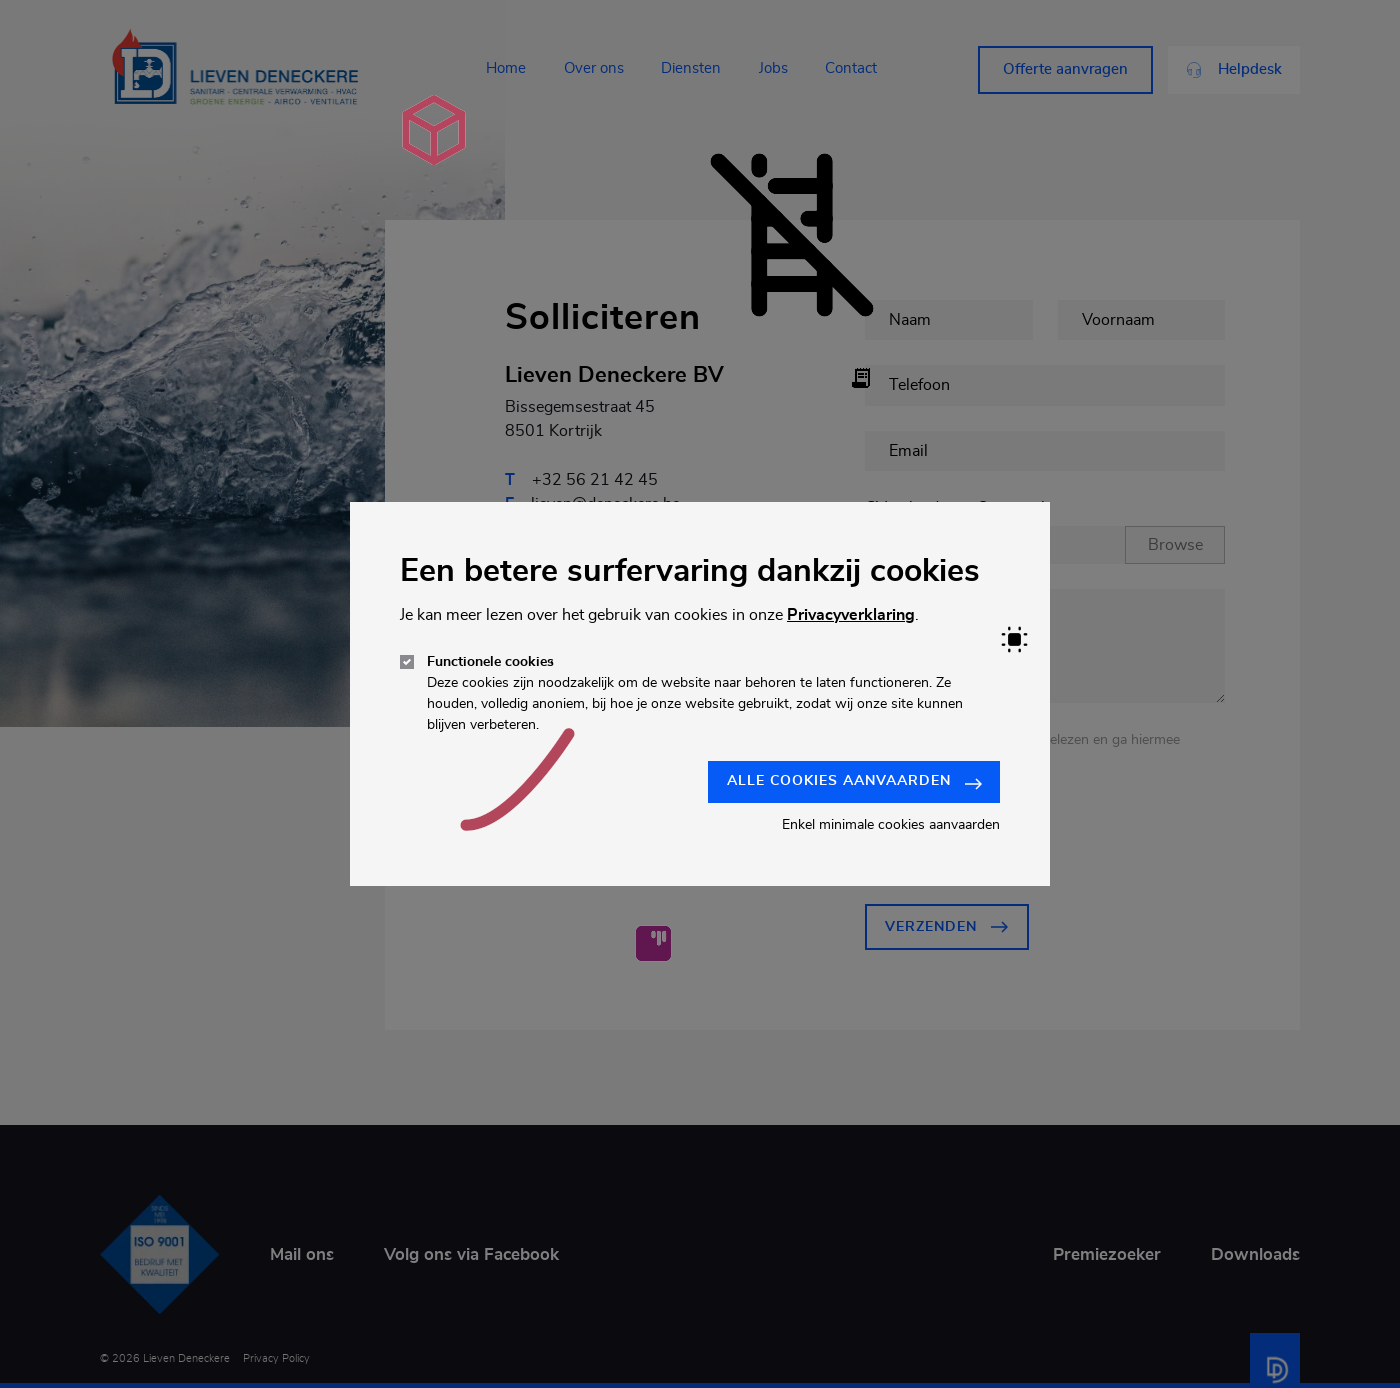 This screenshot has height=1388, width=1400. I want to click on align content to top-right corner, so click(653, 943).